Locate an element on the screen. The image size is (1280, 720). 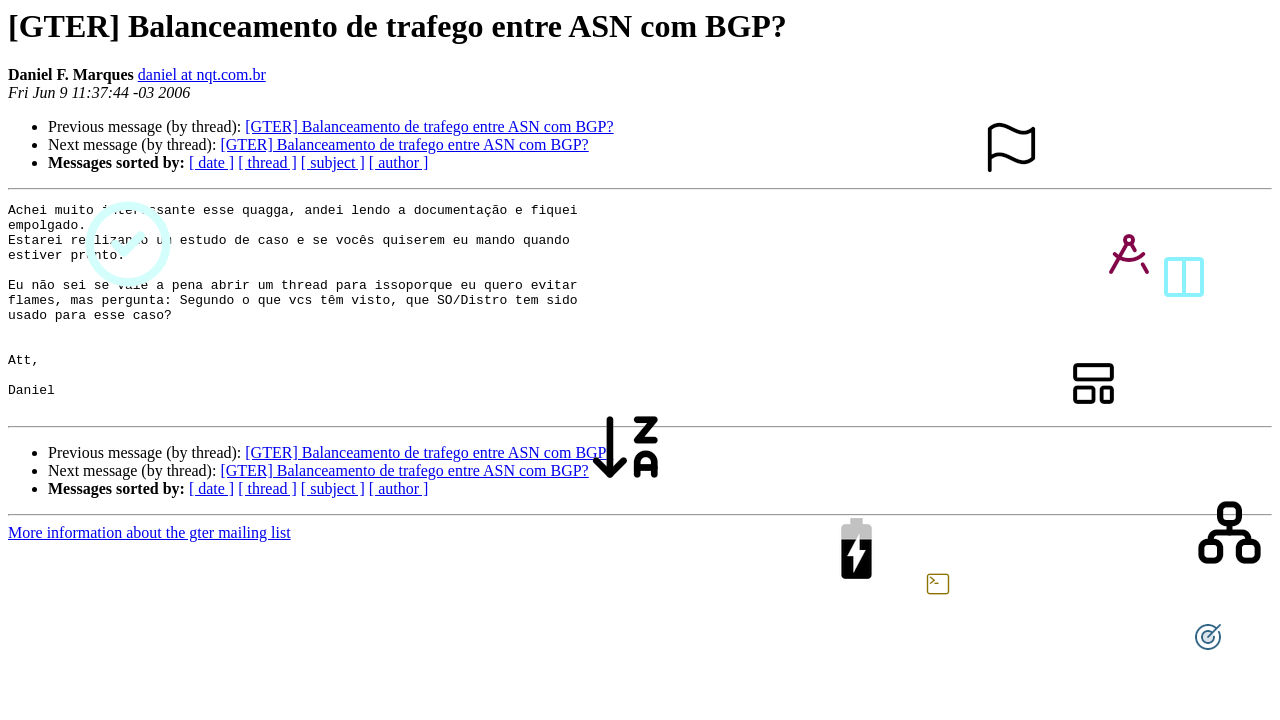
view site structure or hierarchy is located at coordinates (1229, 532).